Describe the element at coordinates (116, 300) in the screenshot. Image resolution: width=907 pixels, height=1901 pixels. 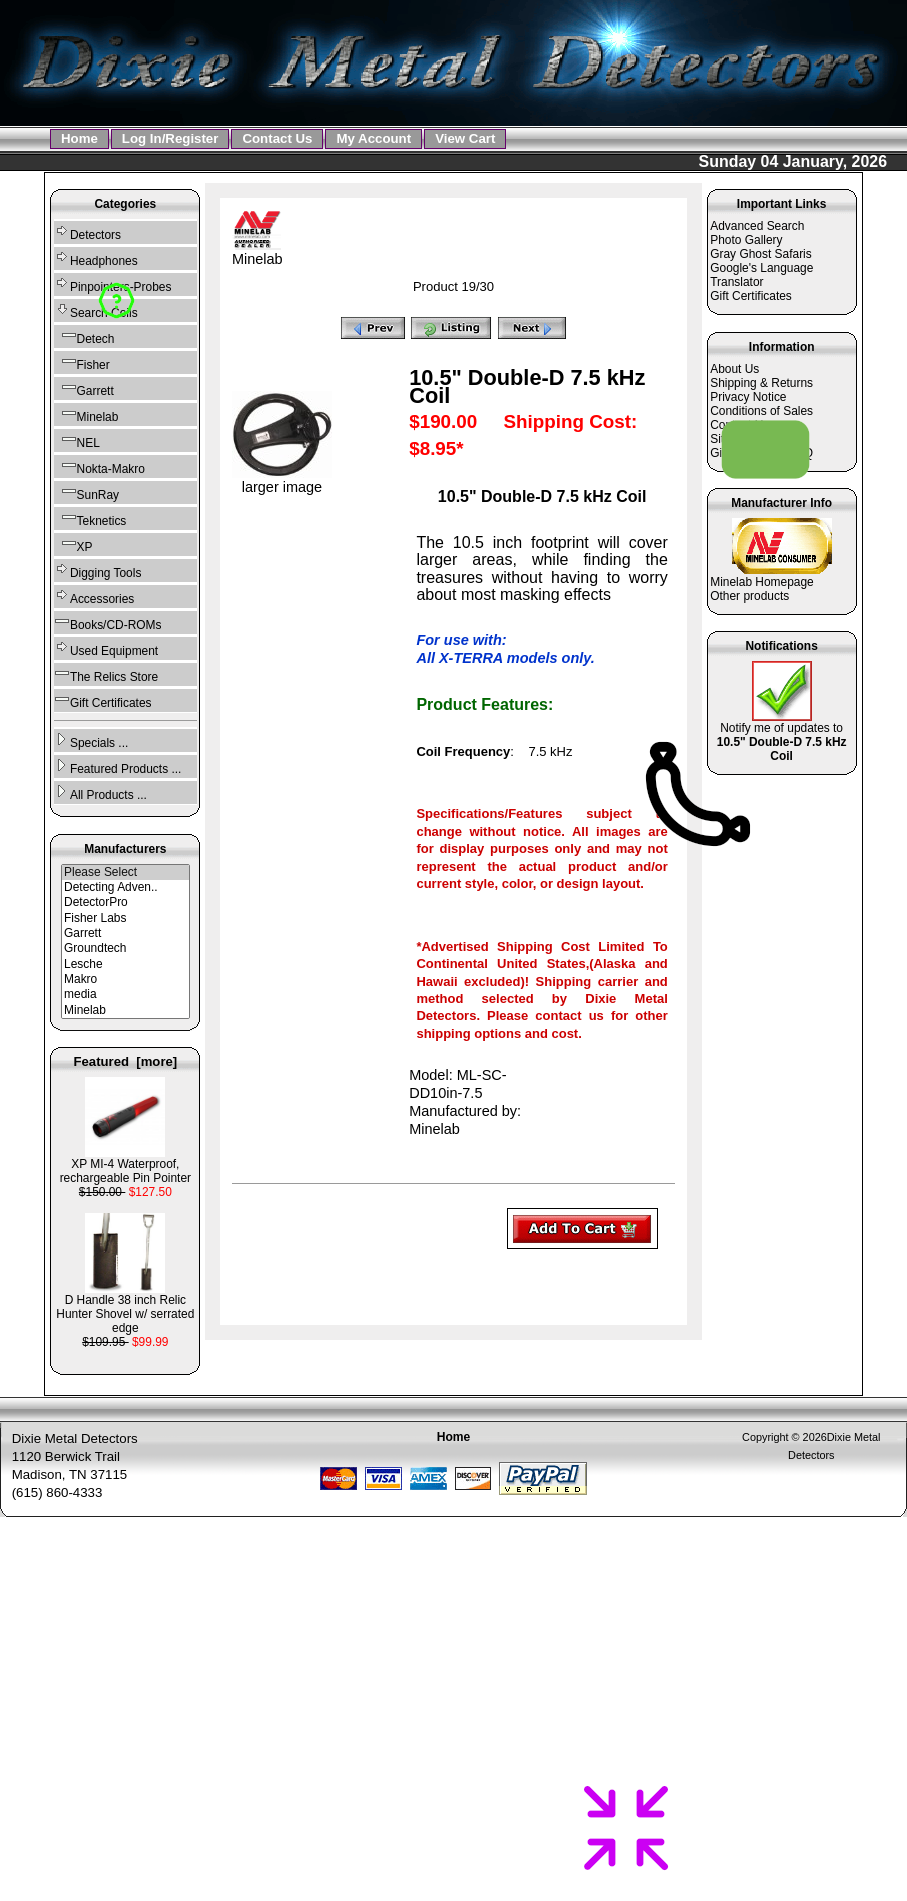
I see `access help or support` at that location.